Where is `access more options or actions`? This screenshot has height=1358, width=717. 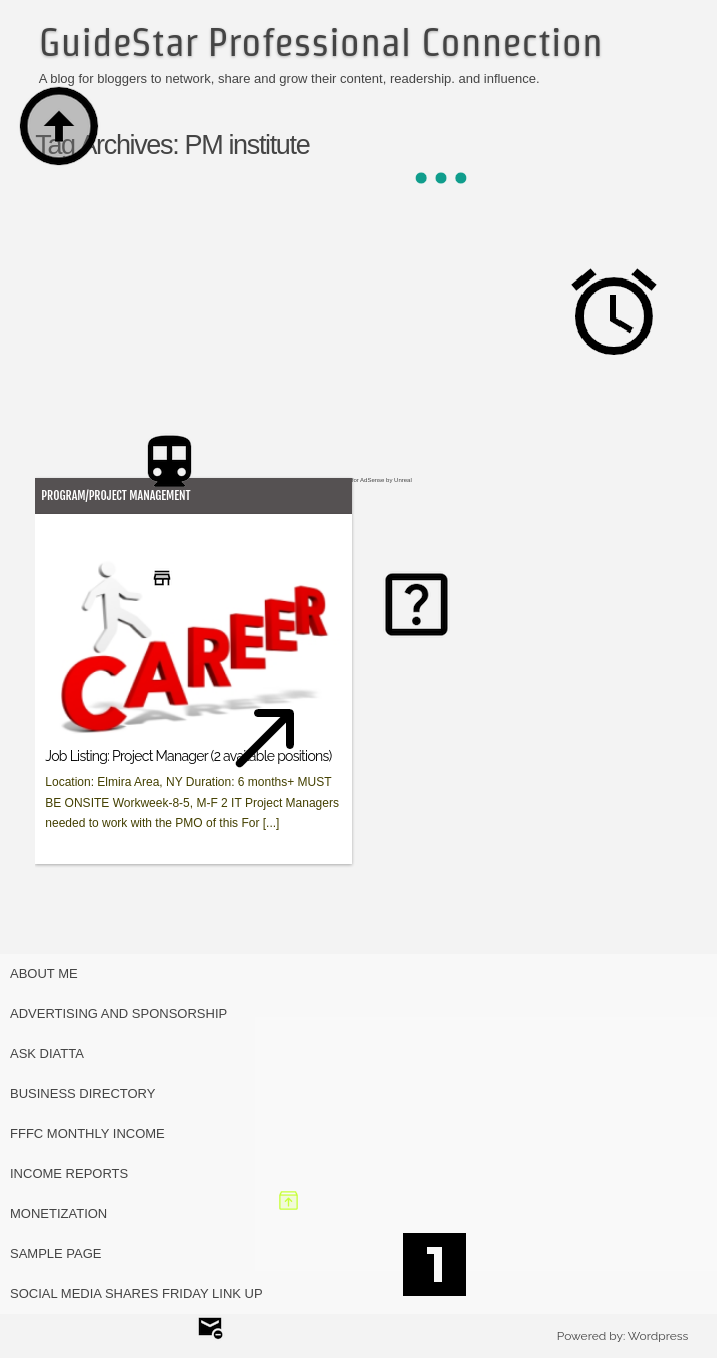
access more options or actions is located at coordinates (441, 178).